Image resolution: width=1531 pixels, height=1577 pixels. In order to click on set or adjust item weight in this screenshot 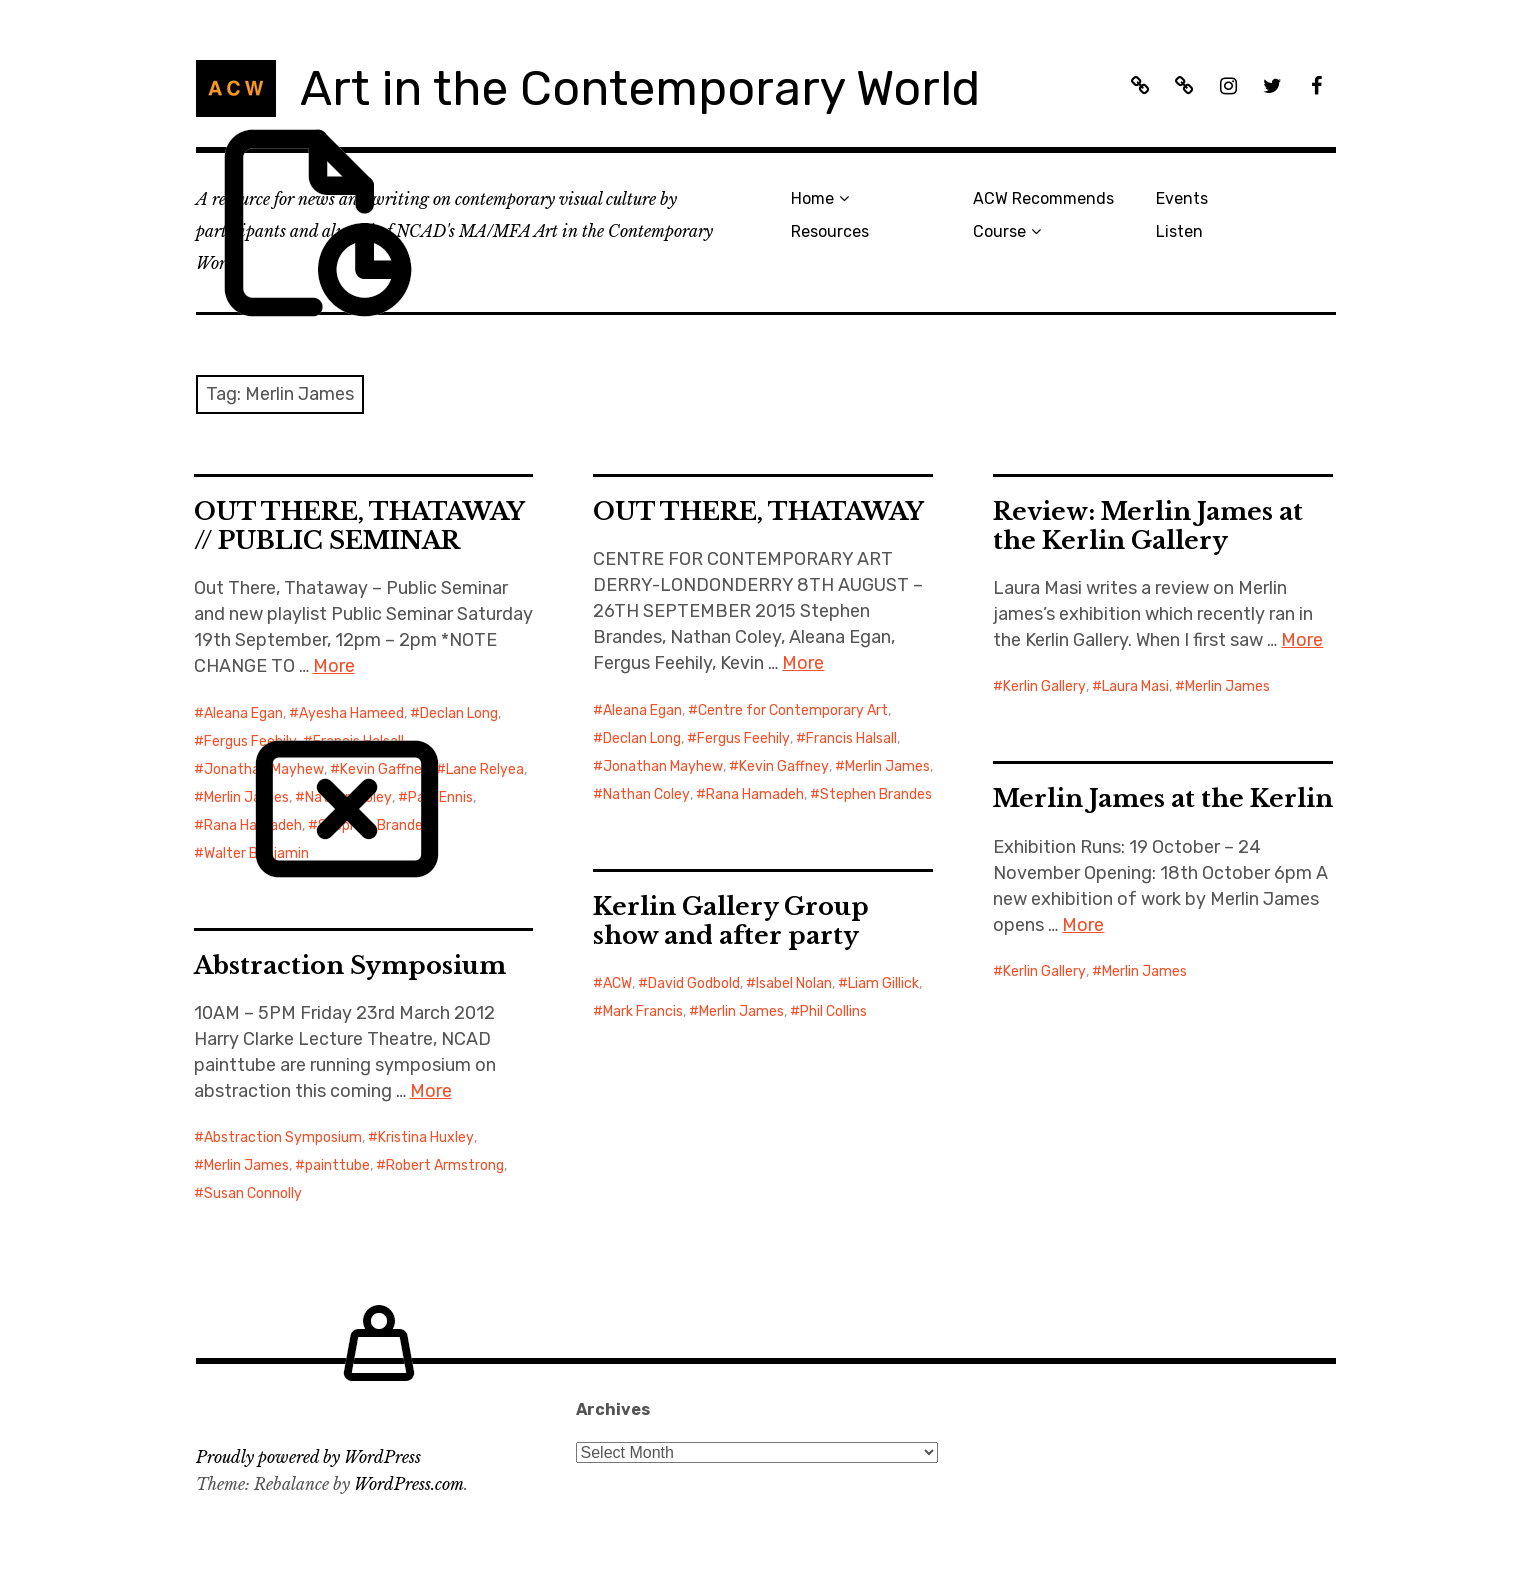, I will do `click(379, 1345)`.